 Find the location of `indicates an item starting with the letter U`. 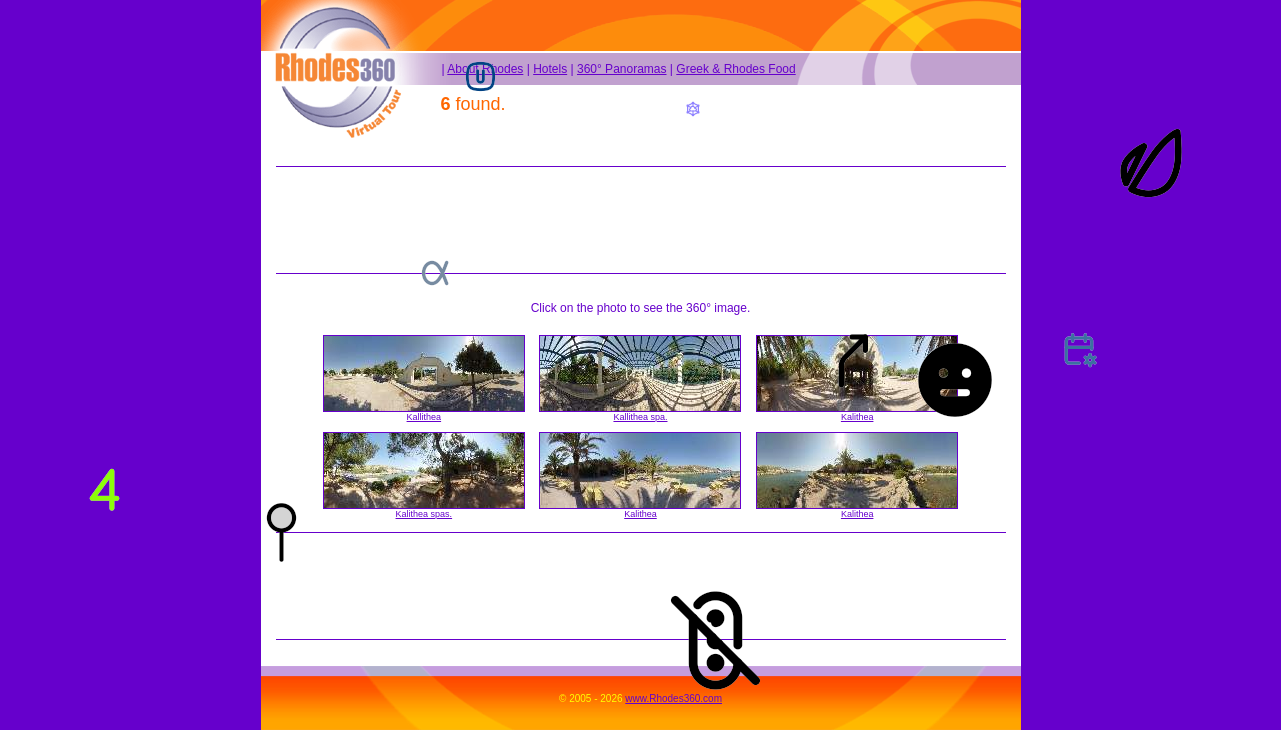

indicates an item starting with the letter U is located at coordinates (480, 76).